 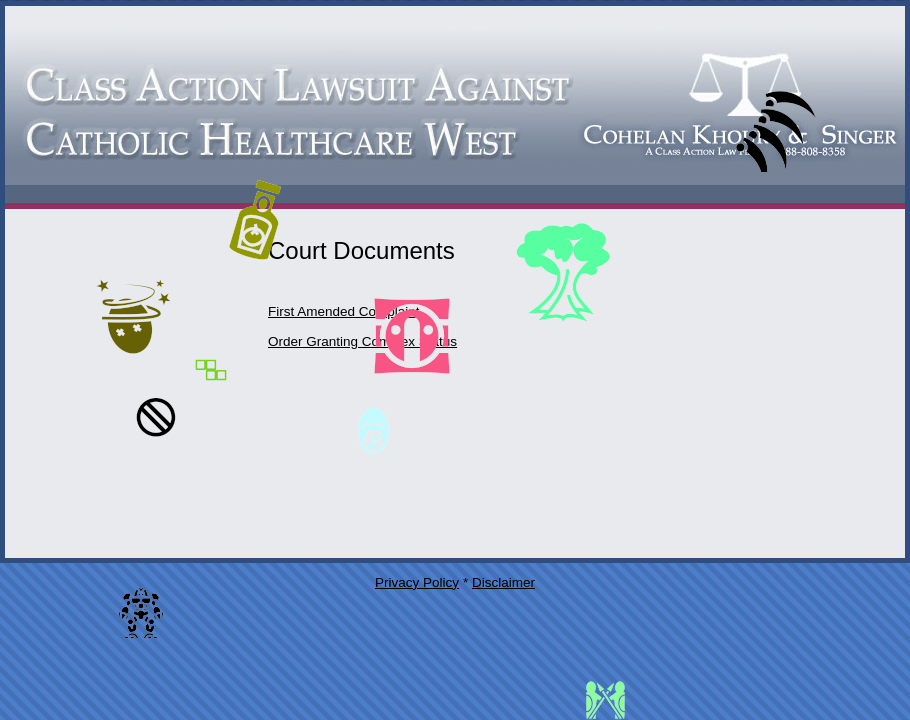 What do you see at coordinates (563, 272) in the screenshot?
I see `represents nature or environmental features in a game` at bounding box center [563, 272].